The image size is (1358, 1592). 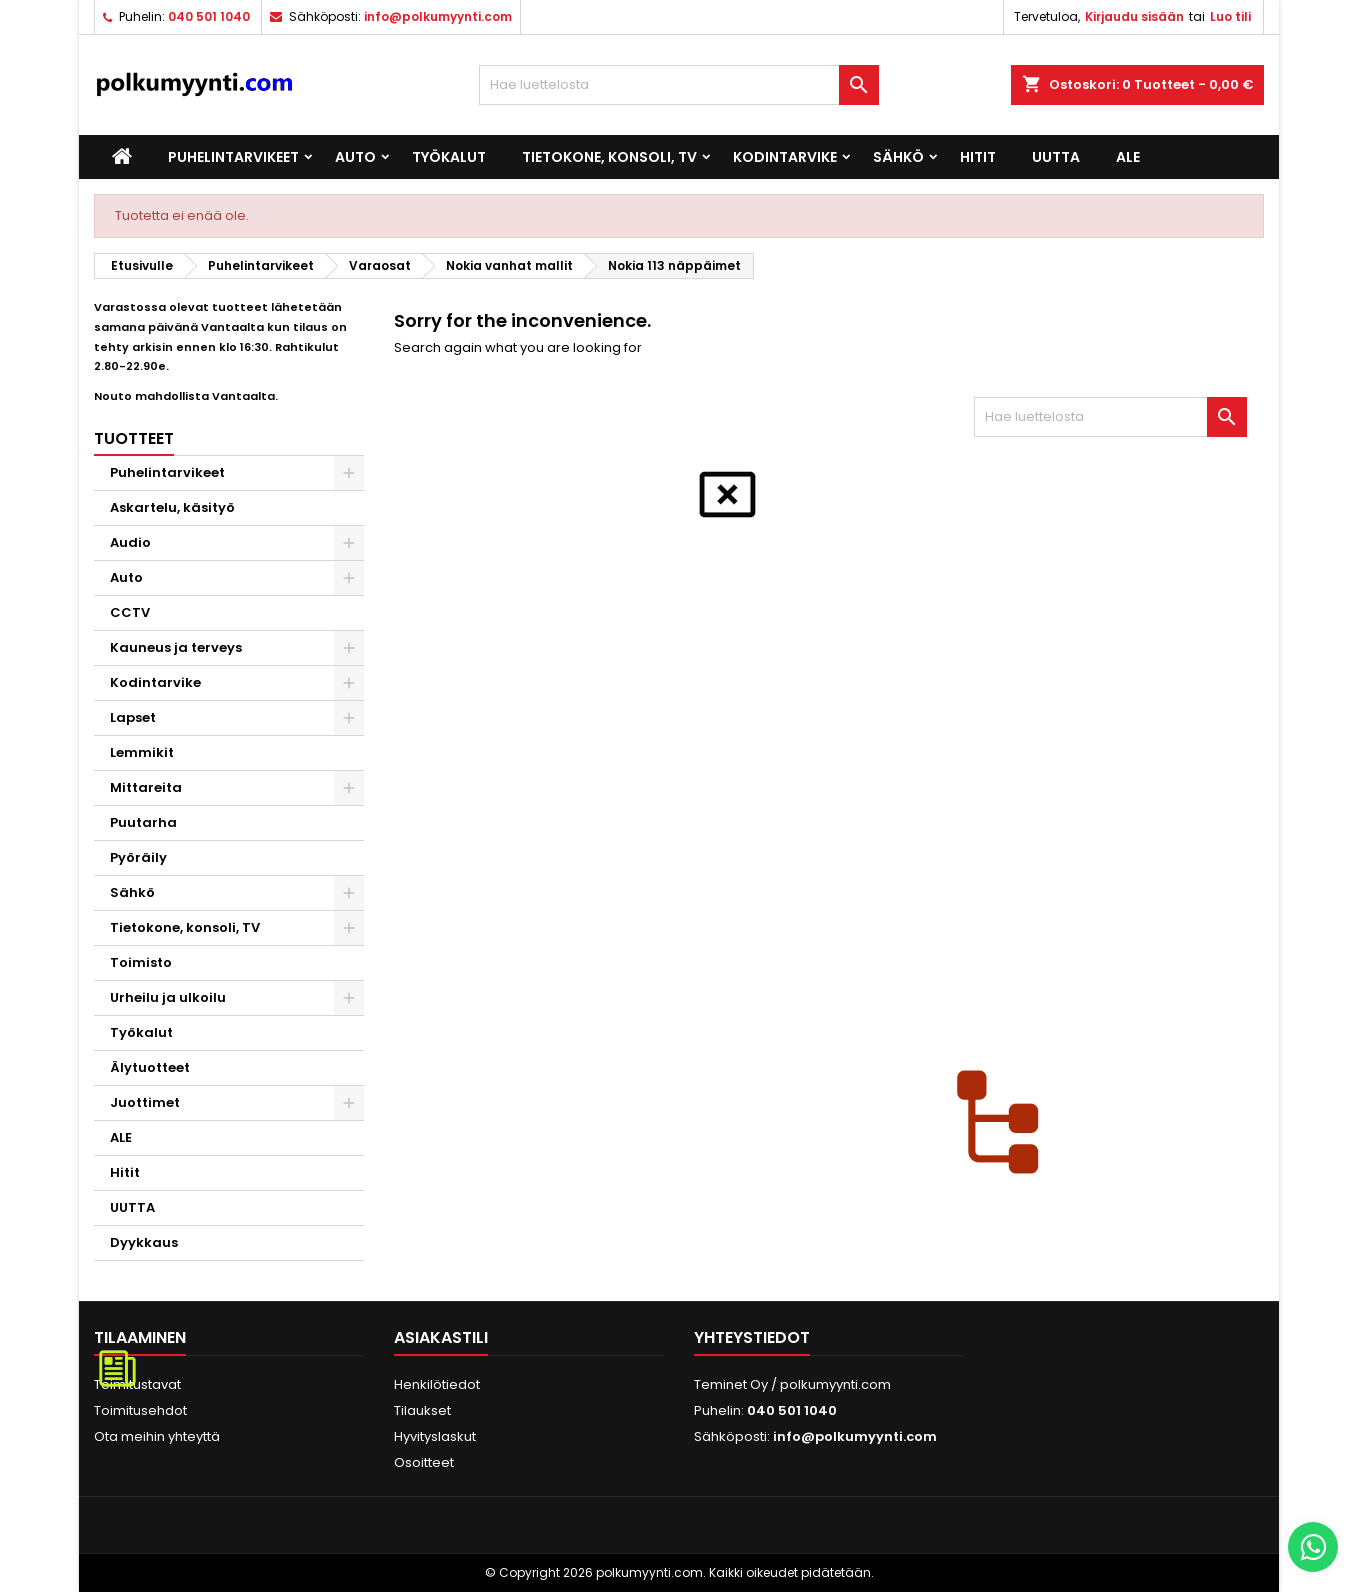 What do you see at coordinates (994, 1122) in the screenshot?
I see `view hierarchical folder structure` at bounding box center [994, 1122].